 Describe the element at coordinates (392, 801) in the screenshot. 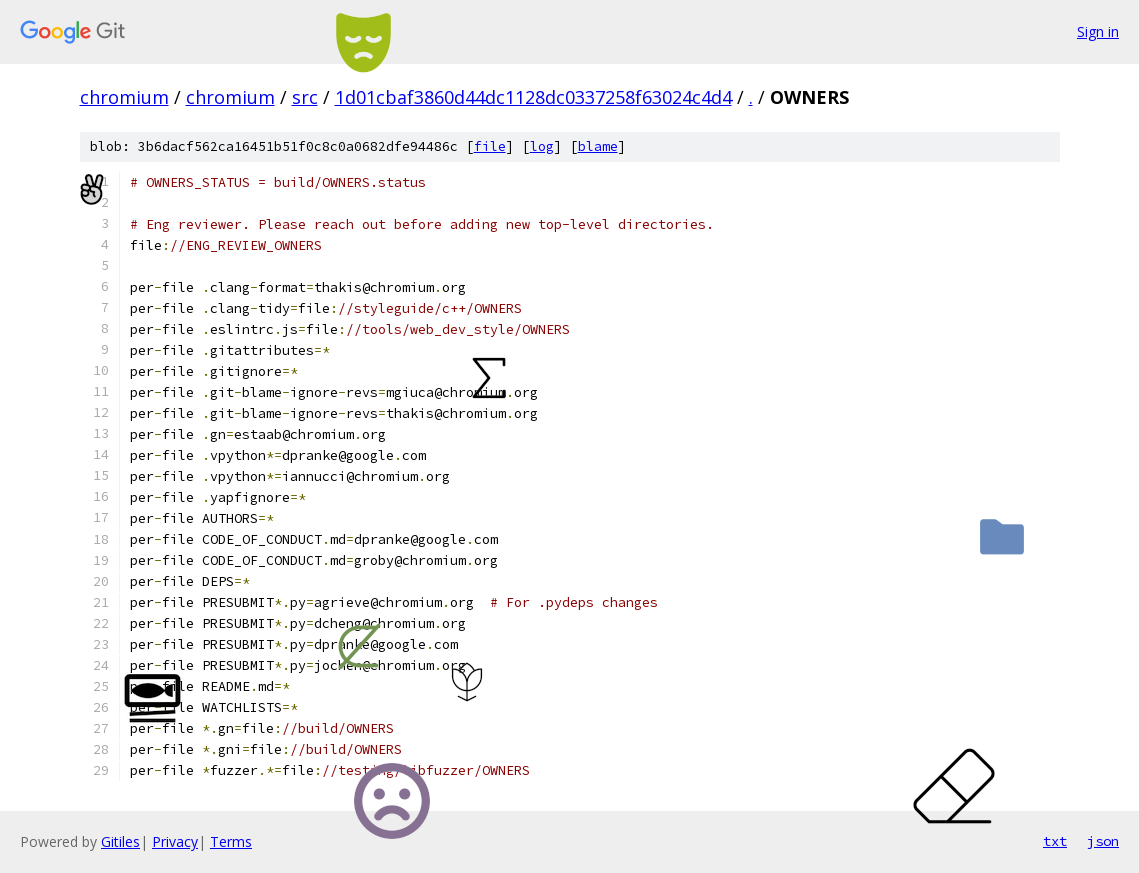

I see `indicate negative feedback or dissatisfaction` at that location.